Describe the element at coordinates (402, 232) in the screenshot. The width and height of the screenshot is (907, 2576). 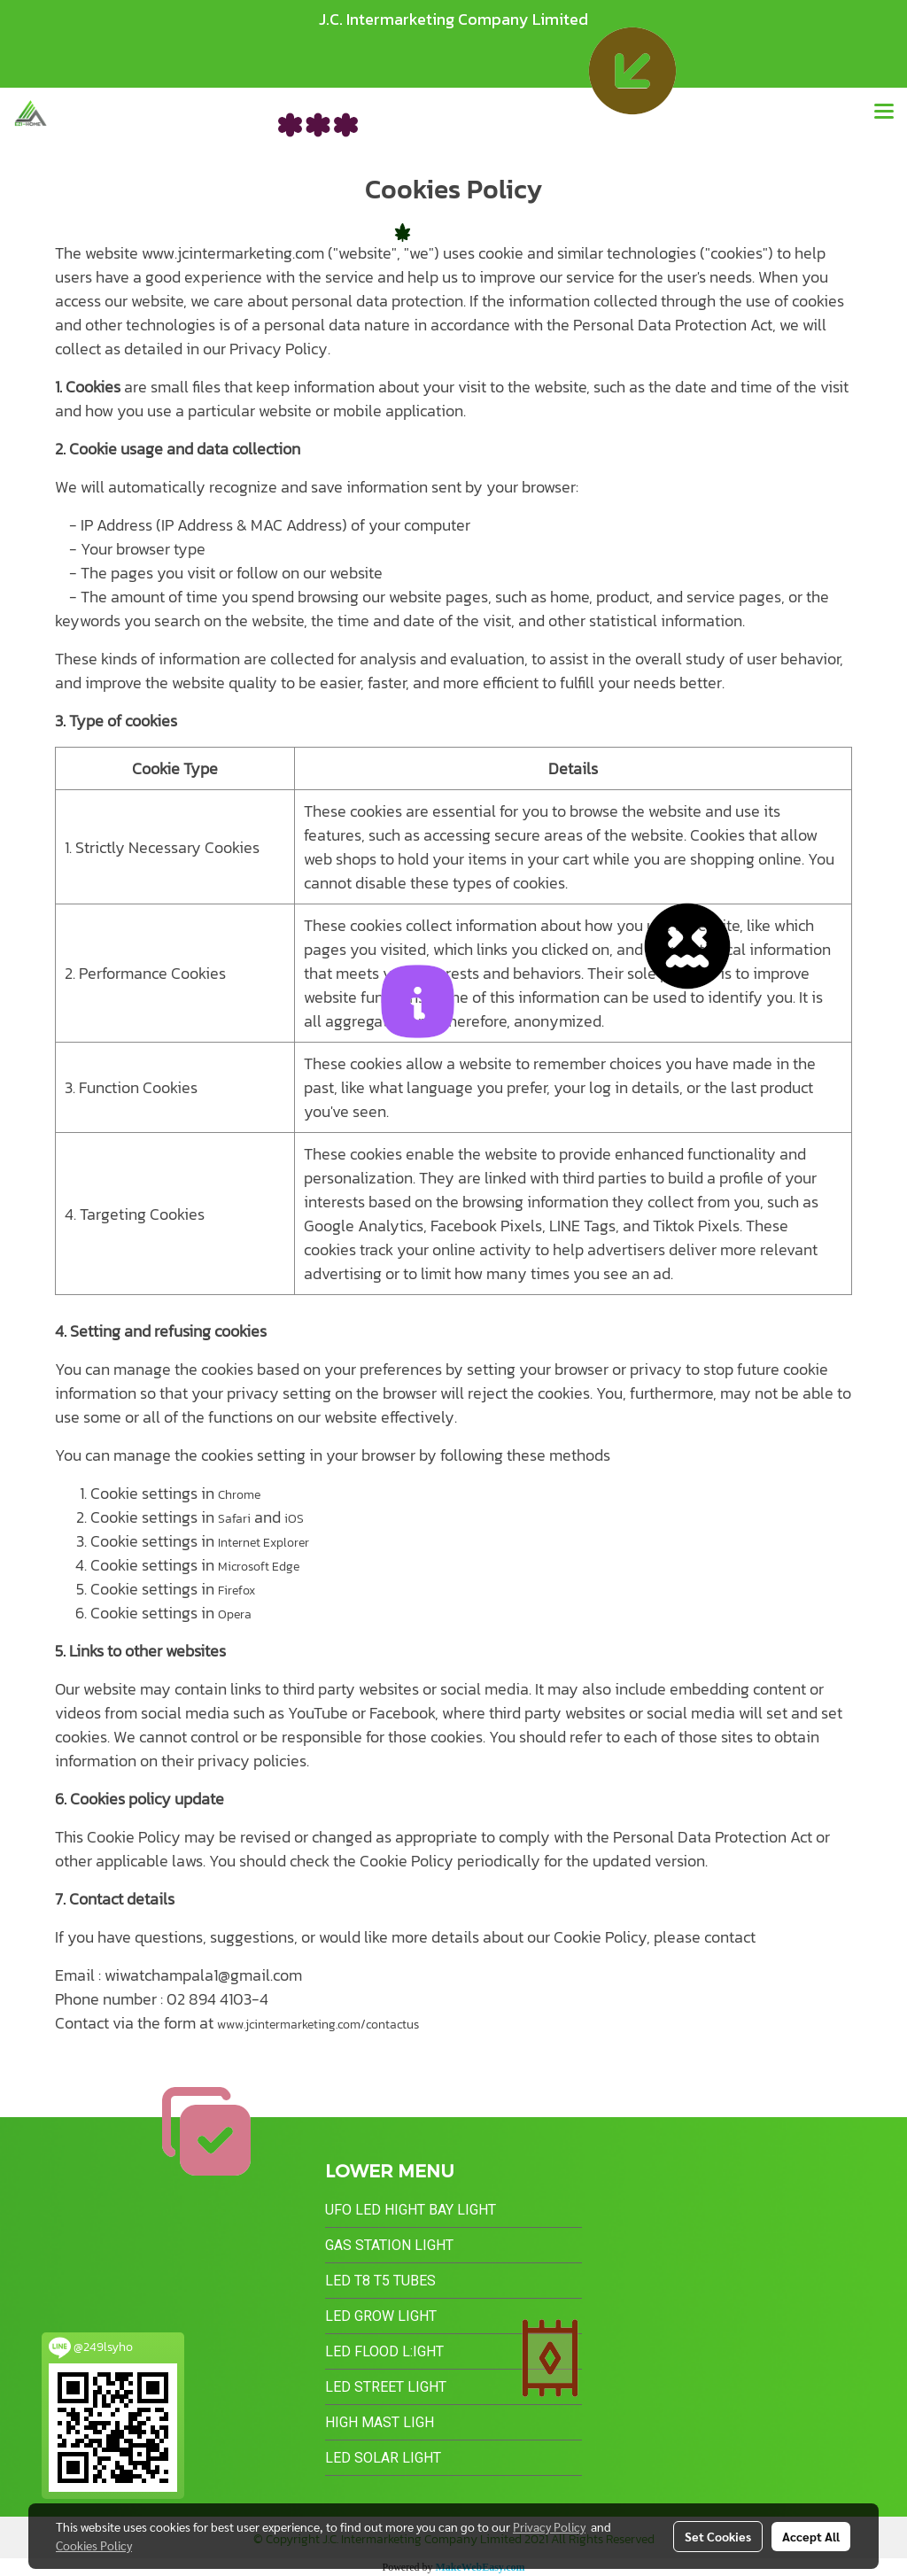
I see `indicates cannabis-related content or products` at that location.